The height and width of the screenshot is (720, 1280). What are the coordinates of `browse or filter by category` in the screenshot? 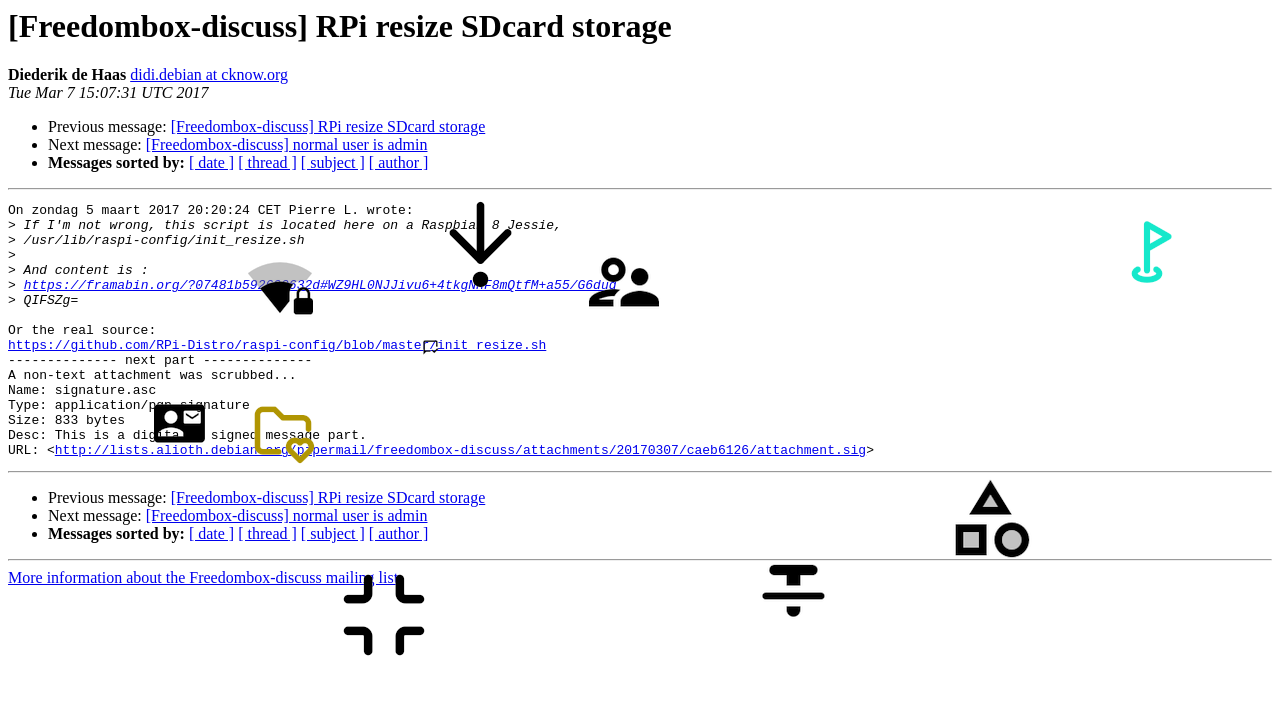 It's located at (990, 518).